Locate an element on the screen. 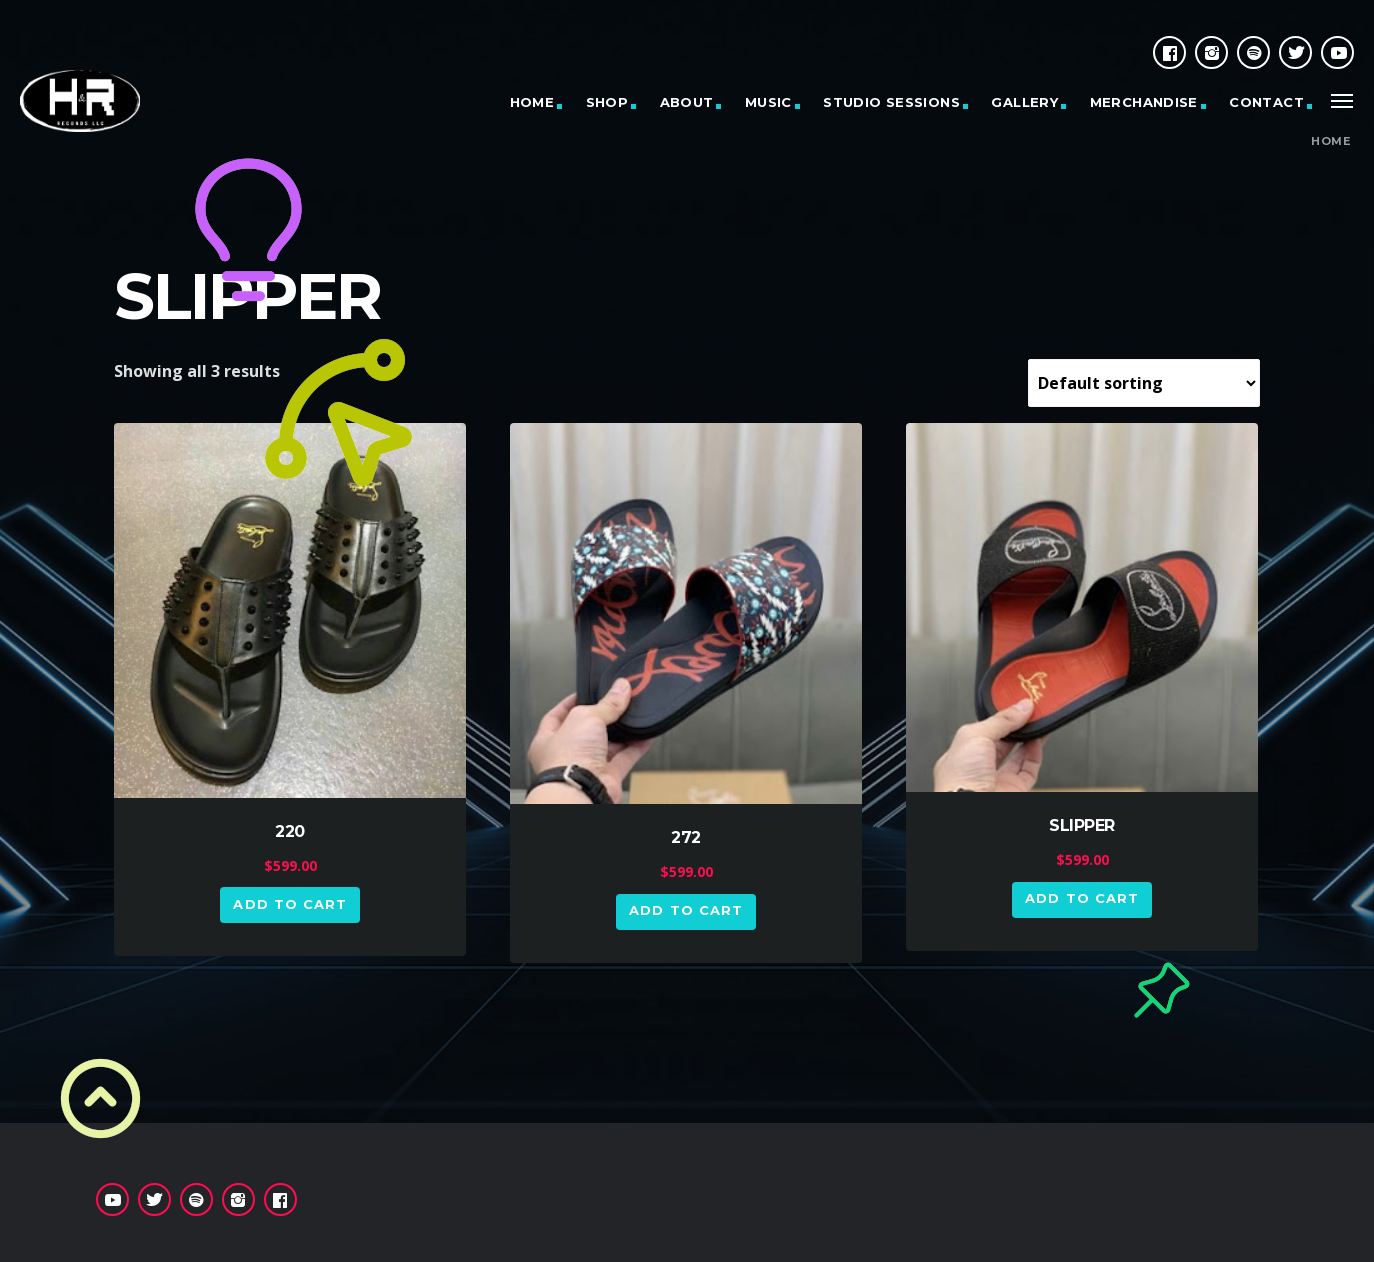 The width and height of the screenshot is (1374, 1262). pin an item to keep it visible is located at coordinates (1160, 991).